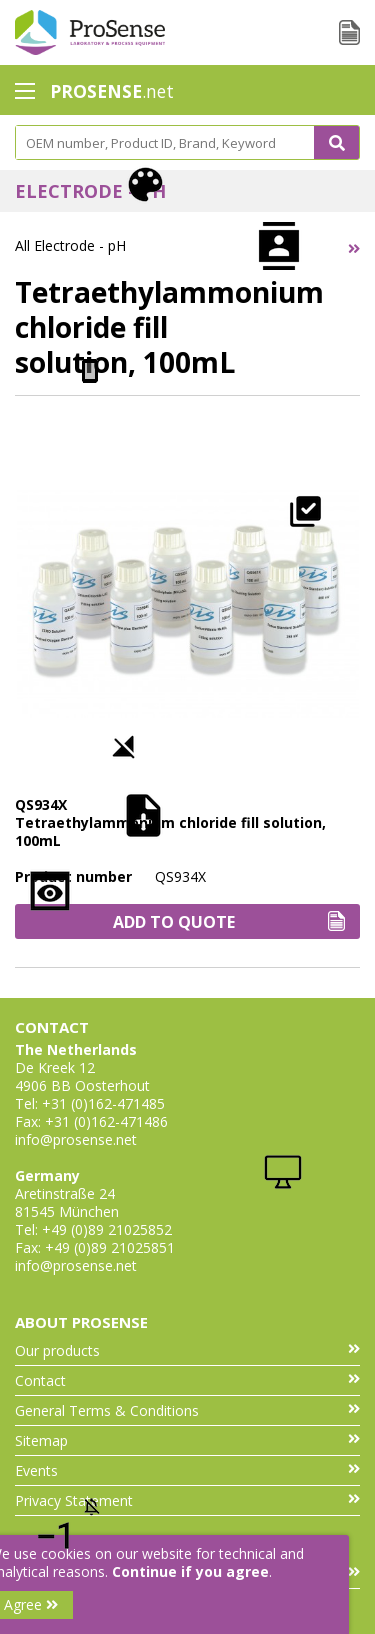 The image size is (375, 1634). Describe the element at coordinates (54, 1536) in the screenshot. I see `decrease exposure by one stop` at that location.